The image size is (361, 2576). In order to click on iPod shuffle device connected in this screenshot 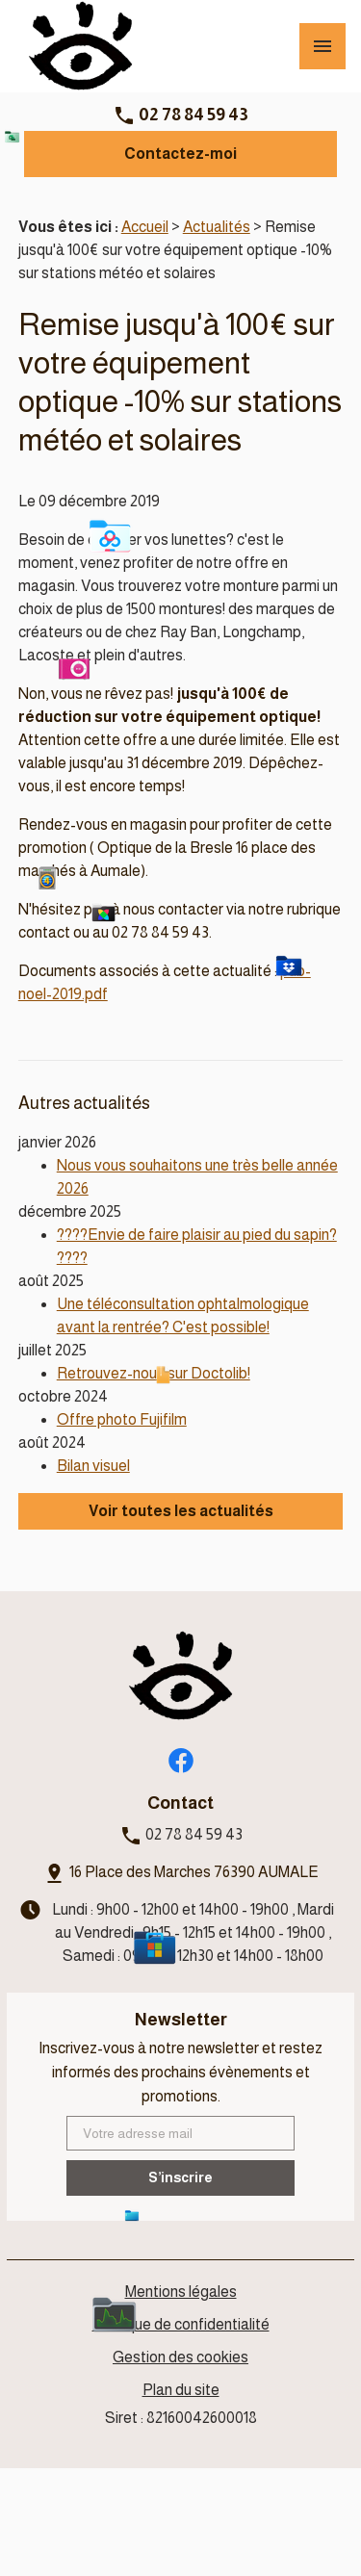, I will do `click(74, 663)`.